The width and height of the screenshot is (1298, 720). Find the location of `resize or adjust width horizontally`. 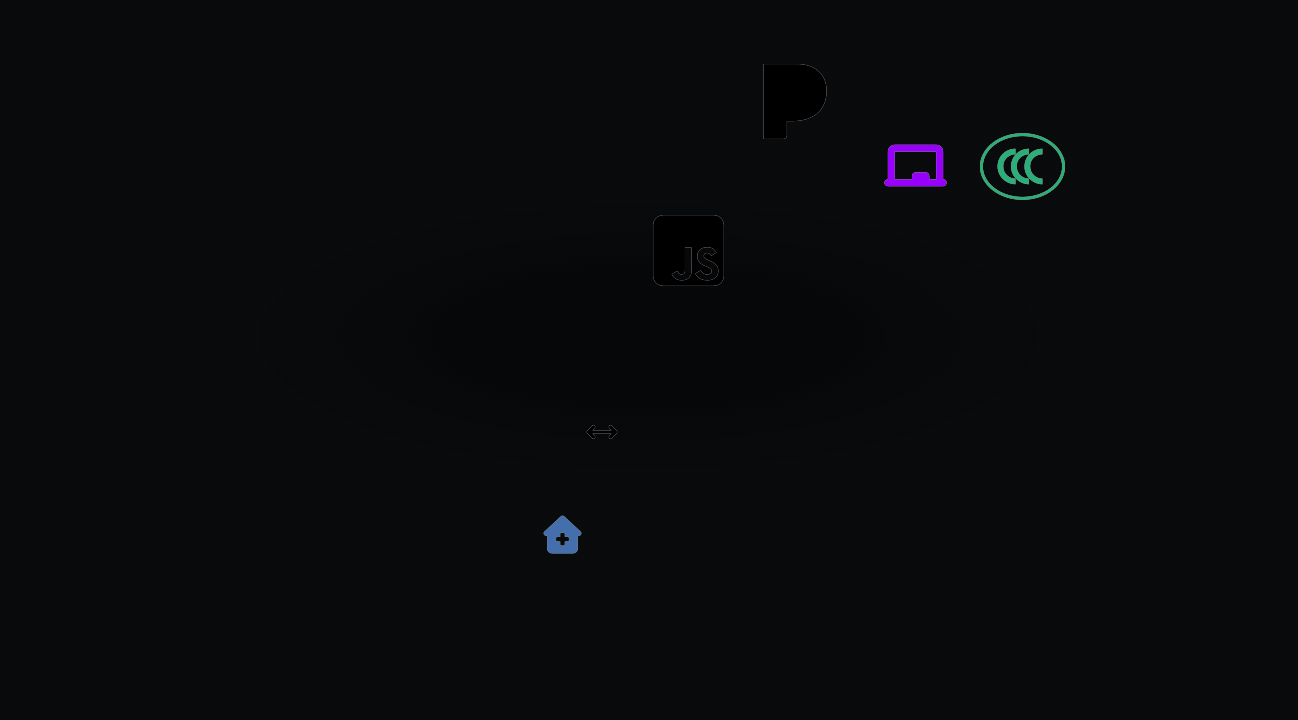

resize or adjust width horizontally is located at coordinates (602, 432).